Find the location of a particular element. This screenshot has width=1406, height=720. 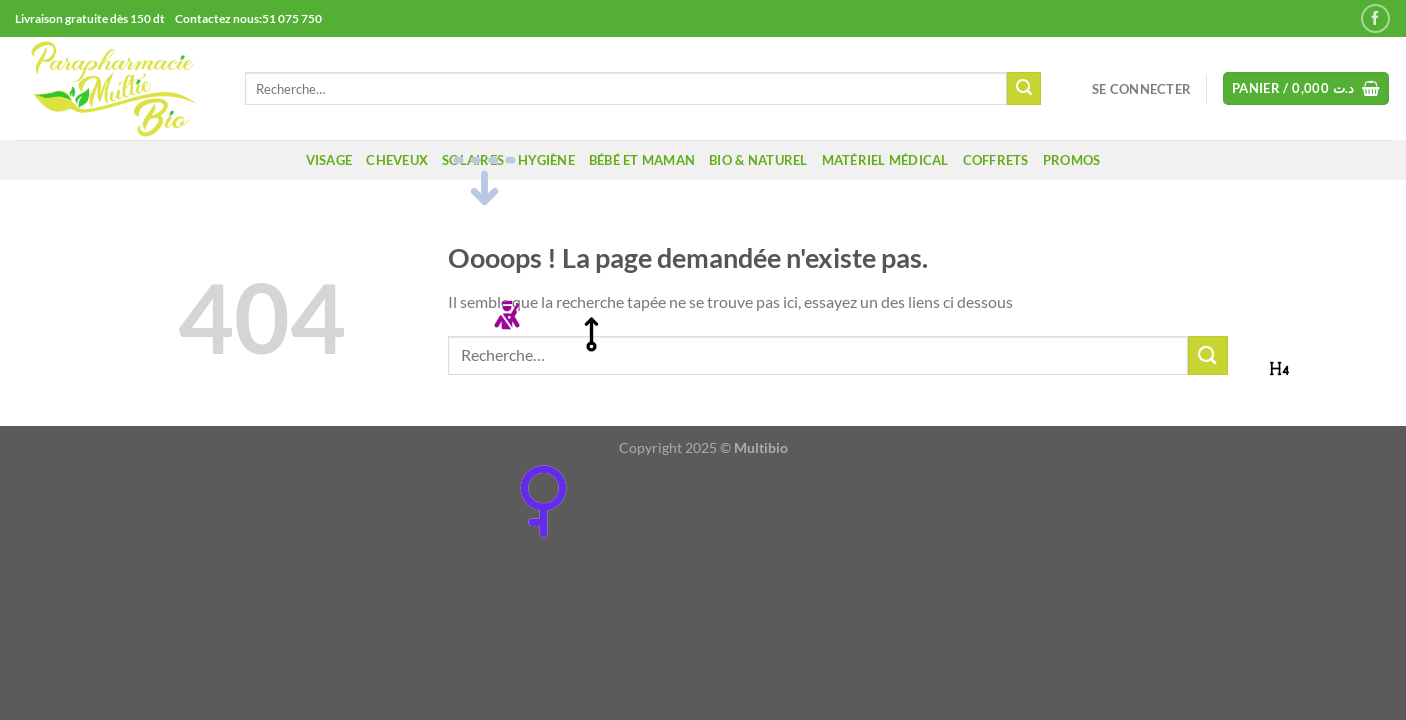

indicates demigirl gender identity is located at coordinates (543, 499).